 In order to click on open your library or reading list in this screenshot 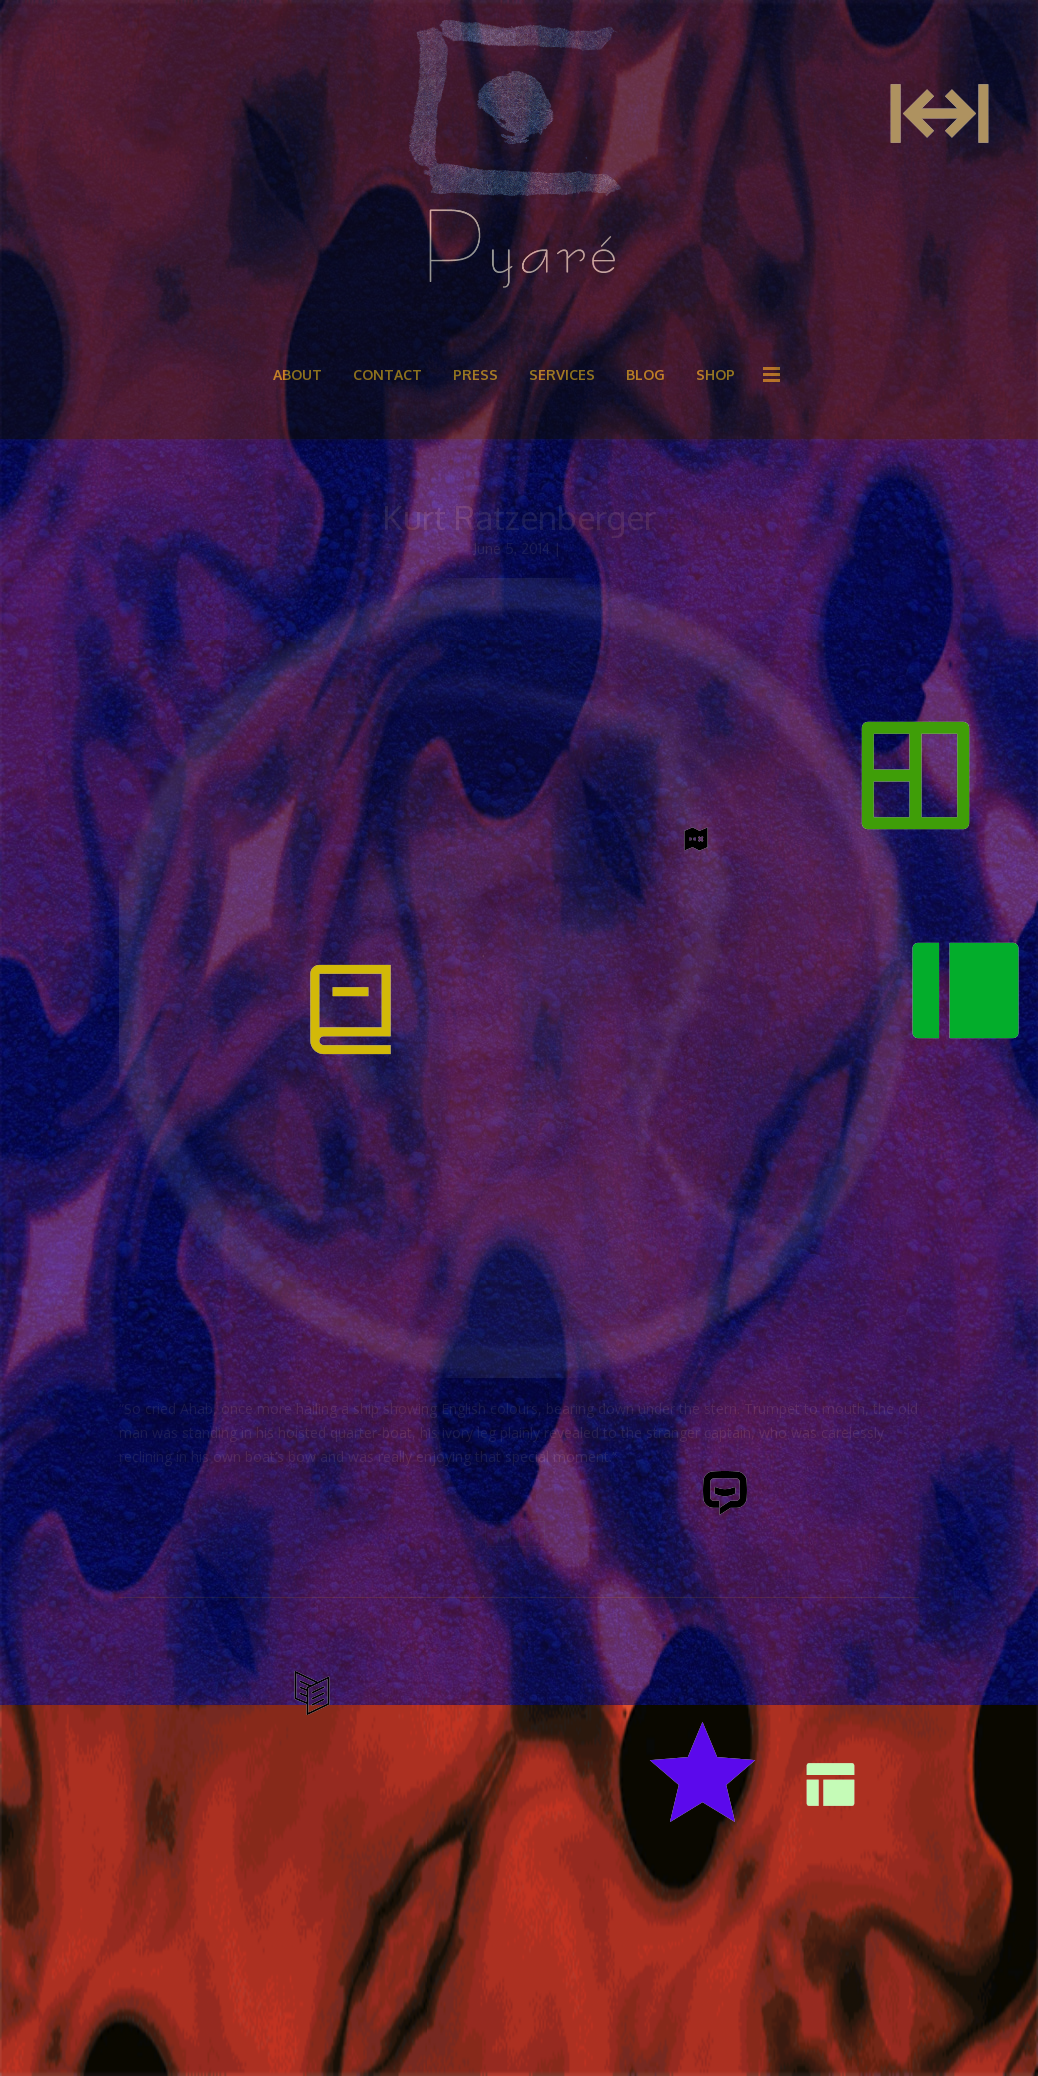, I will do `click(350, 1009)`.